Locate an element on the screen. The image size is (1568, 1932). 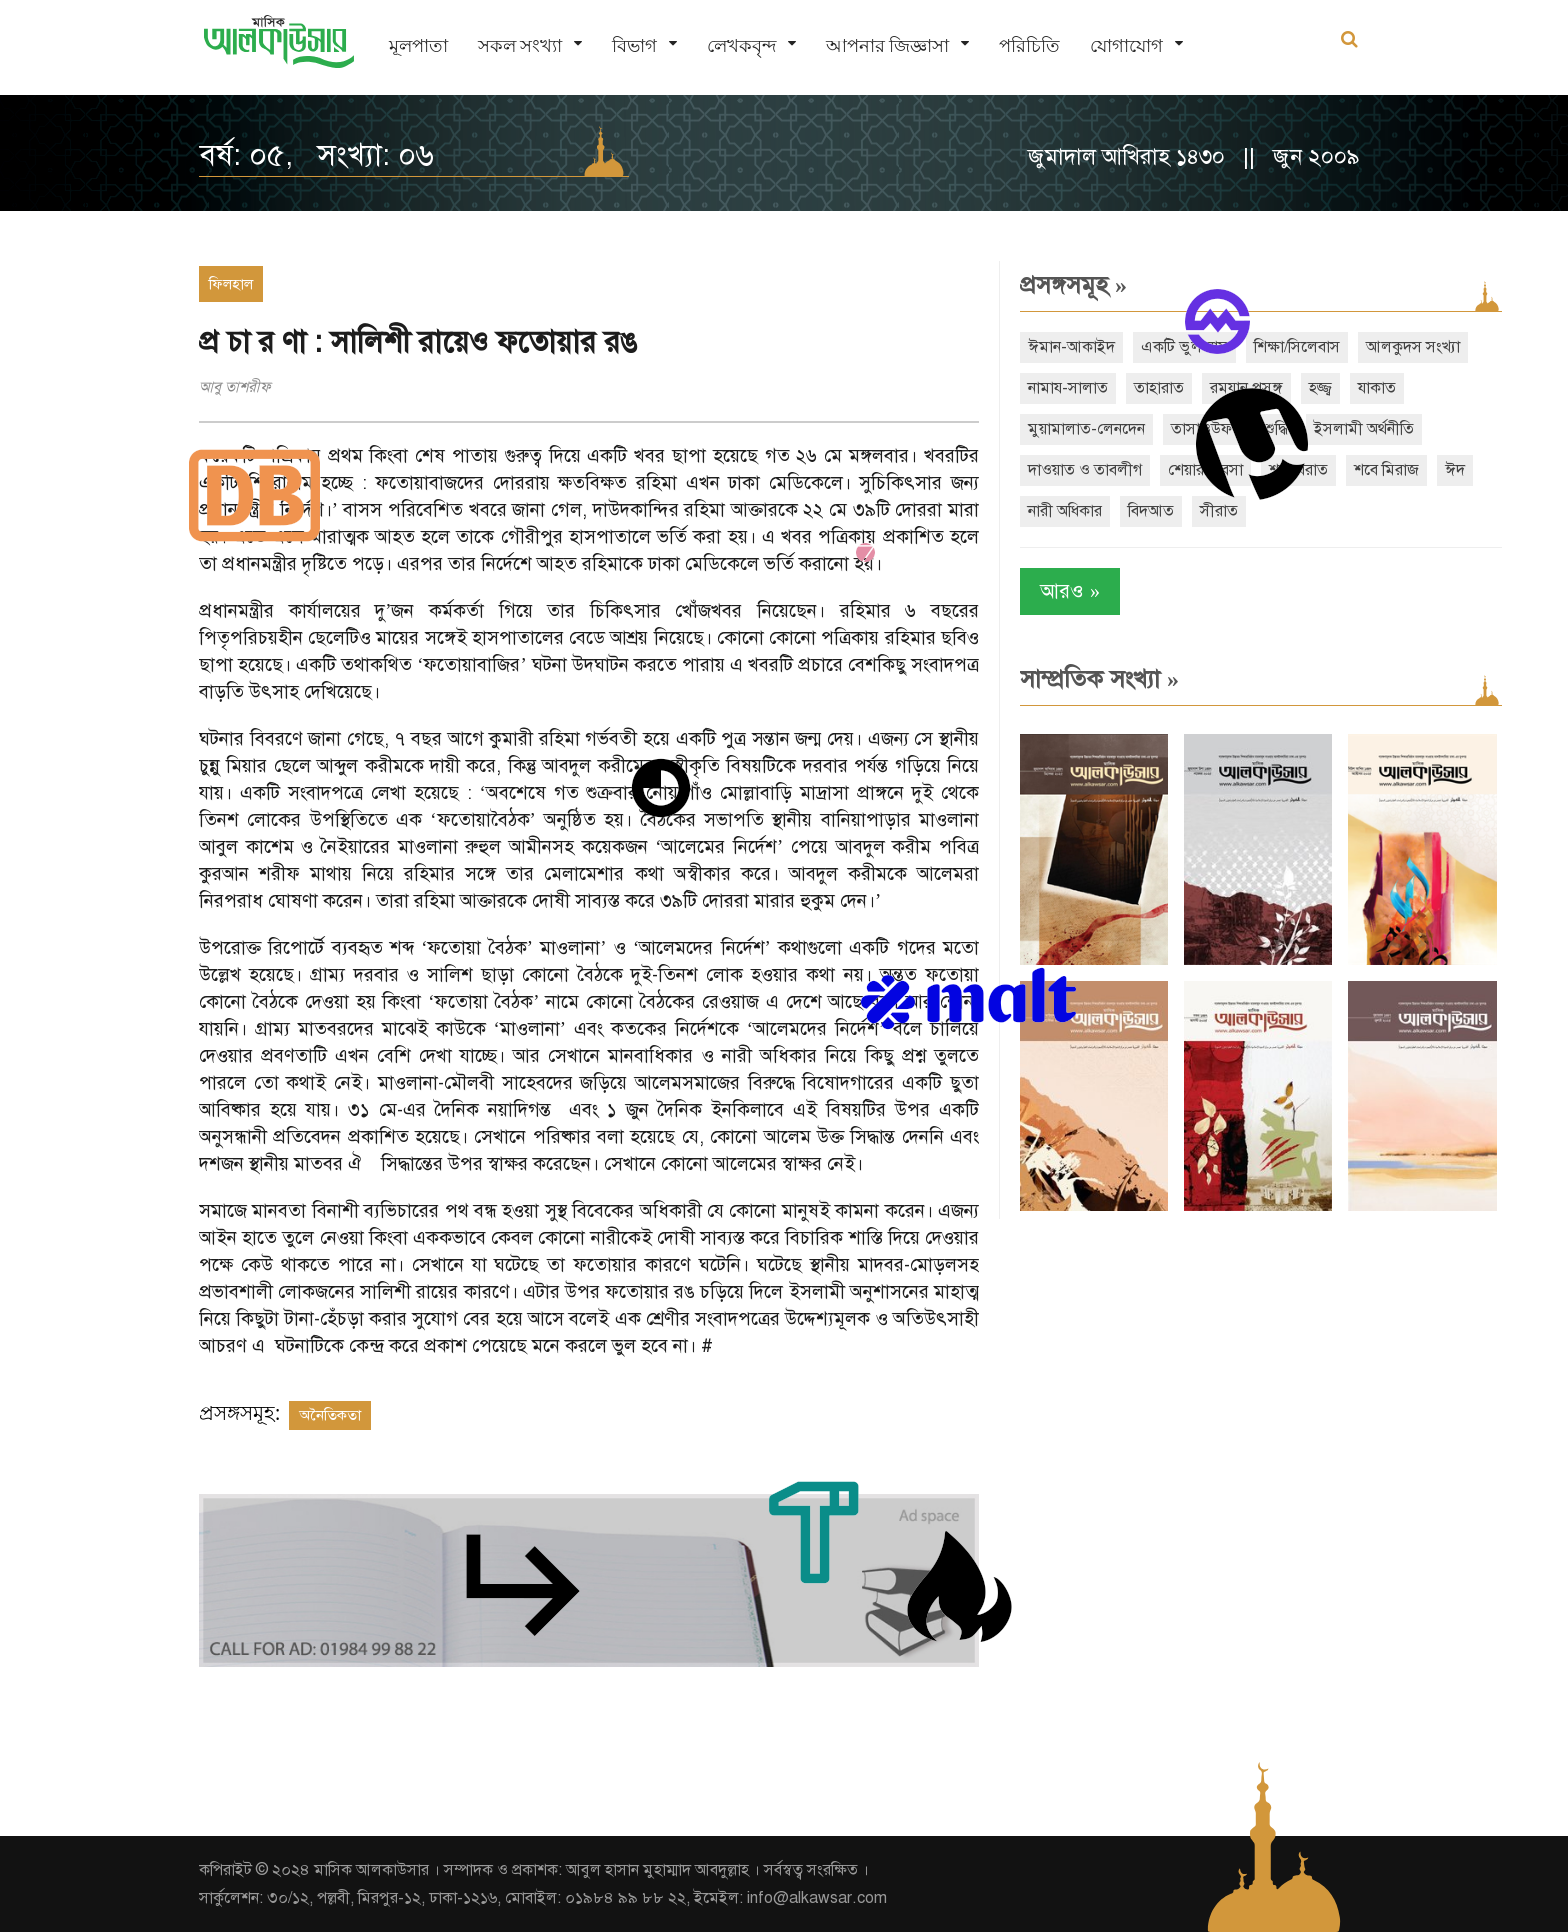
deutsche bahn logo - german railway company is located at coordinates (254, 495).